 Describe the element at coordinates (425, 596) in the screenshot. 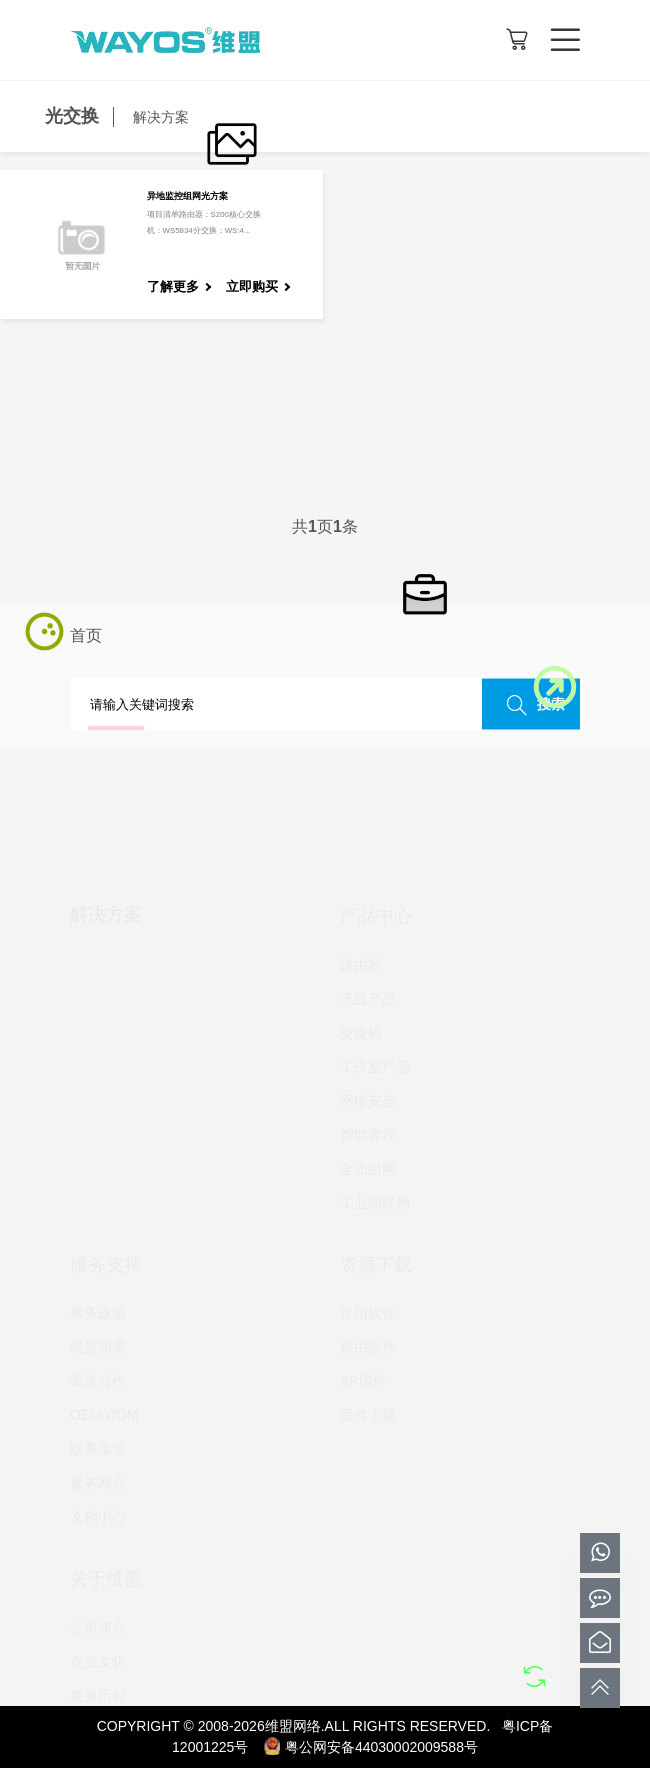

I see `access work or business-related content` at that location.